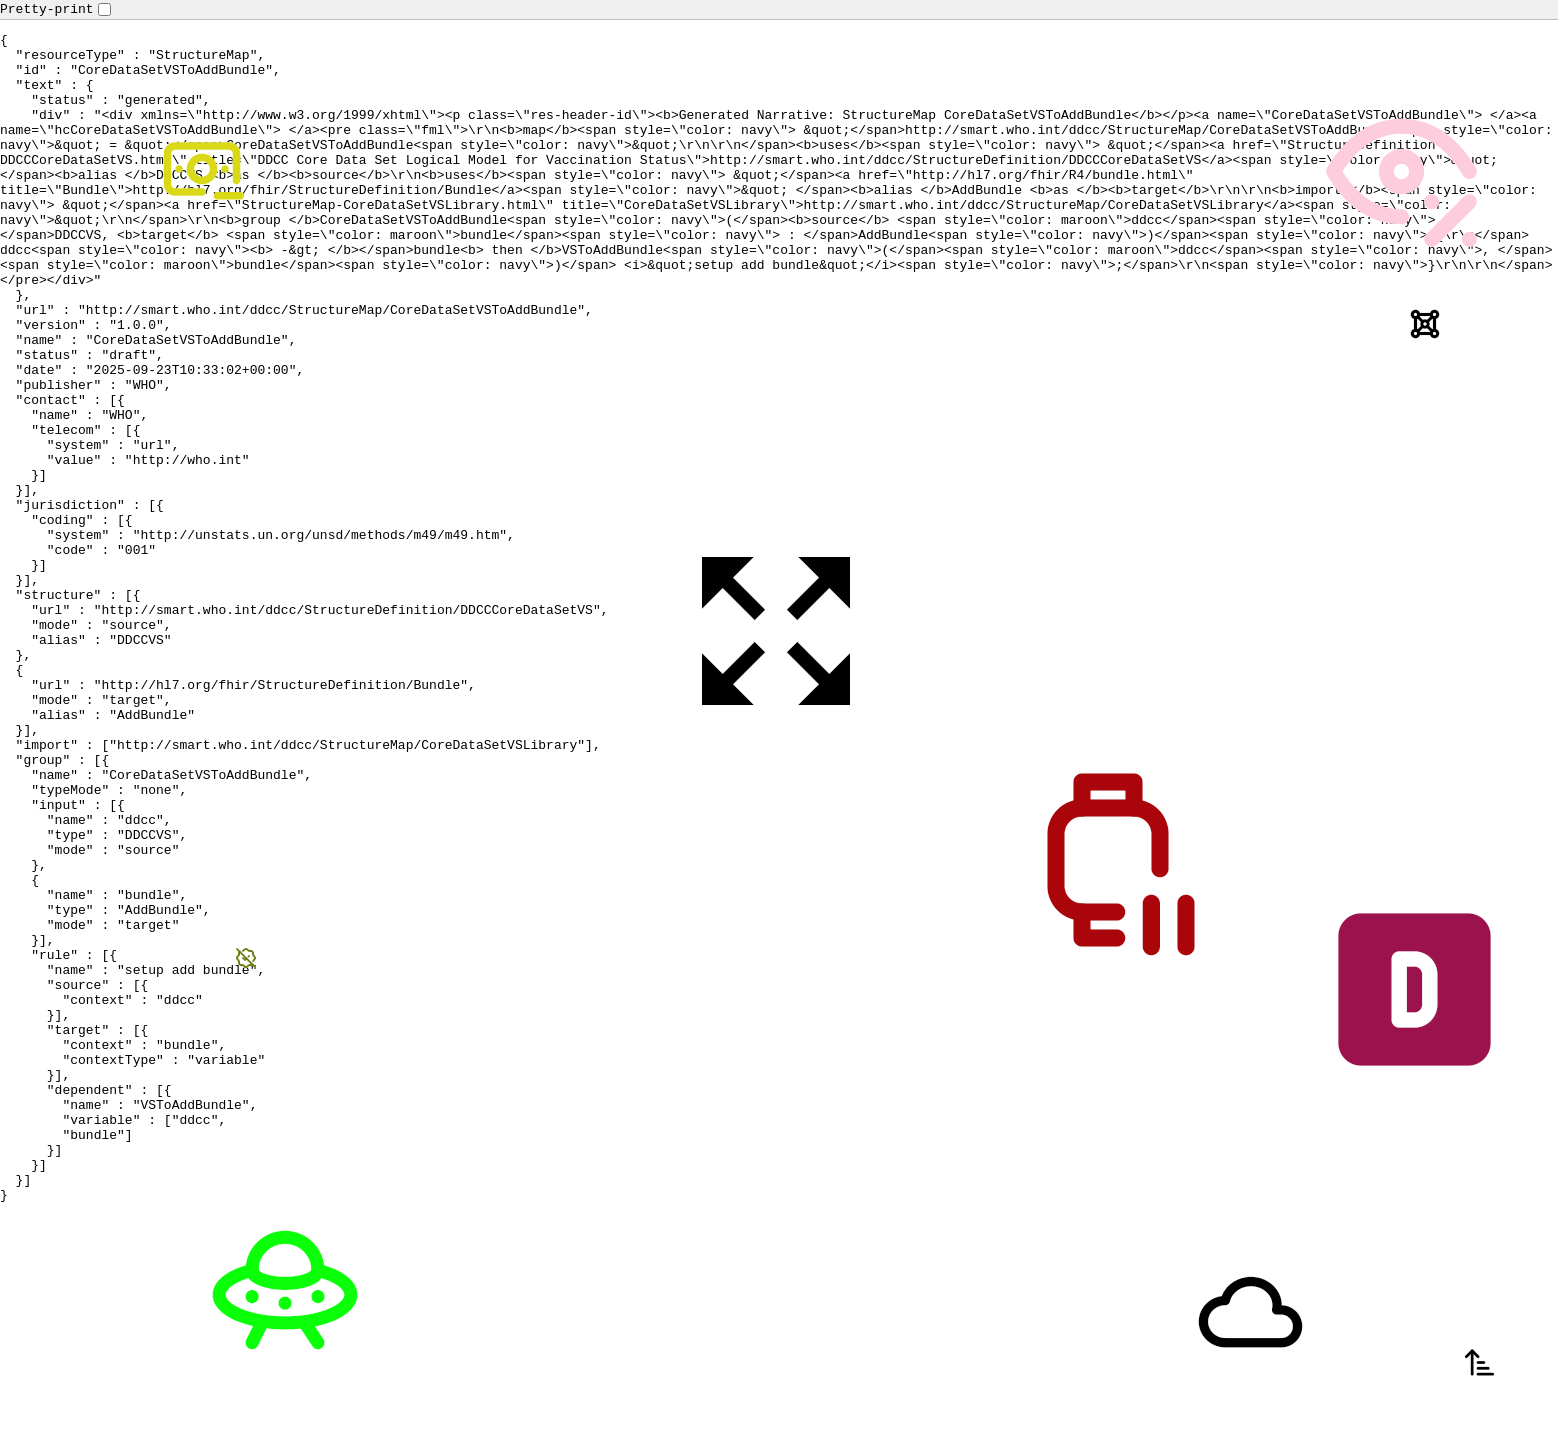 This screenshot has width=1558, height=1450. What do you see at coordinates (1425, 324) in the screenshot?
I see `view full network hierarchy` at bounding box center [1425, 324].